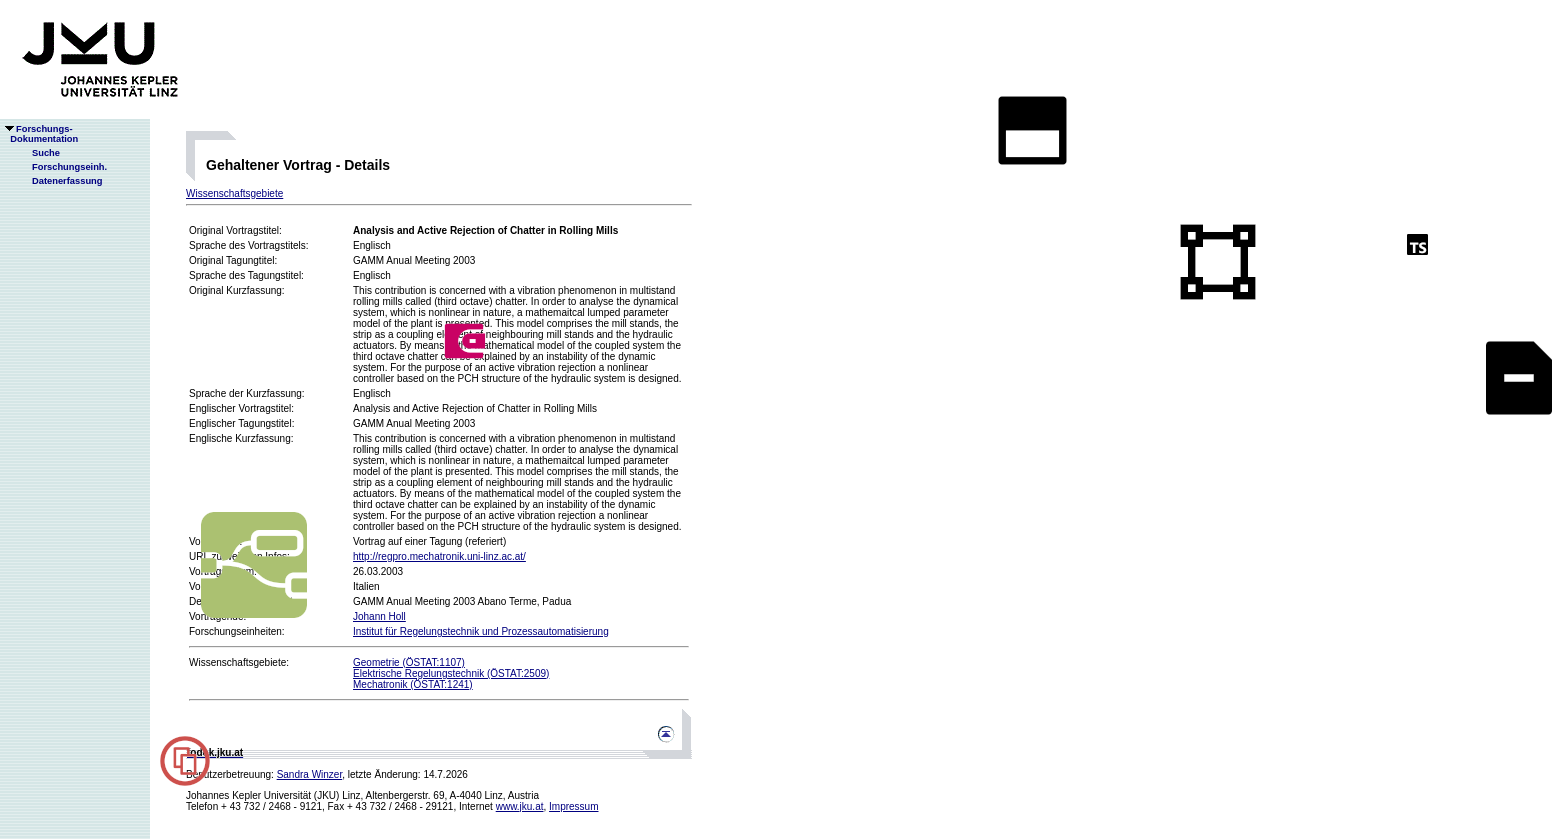  What do you see at coordinates (254, 565) in the screenshot?
I see `open Node-RED flow editor` at bounding box center [254, 565].